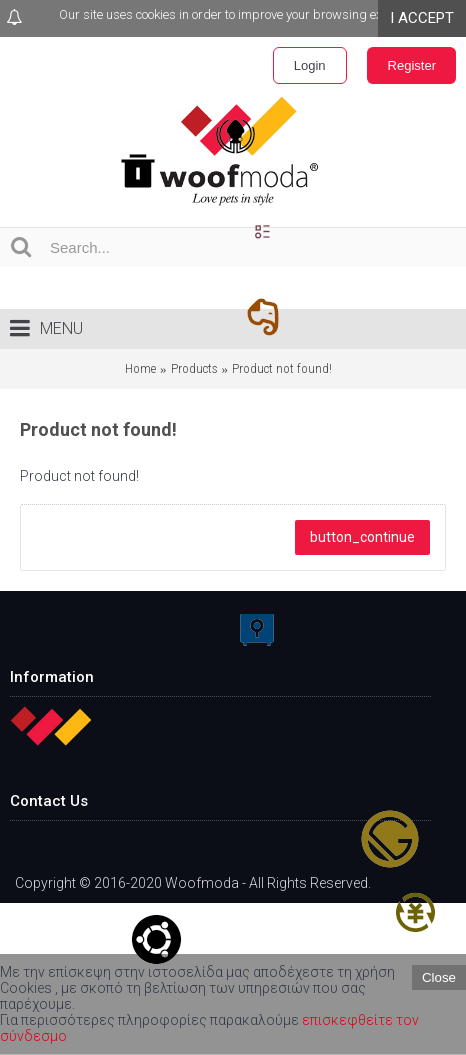  Describe the element at coordinates (138, 171) in the screenshot. I see `delete selected item` at that location.